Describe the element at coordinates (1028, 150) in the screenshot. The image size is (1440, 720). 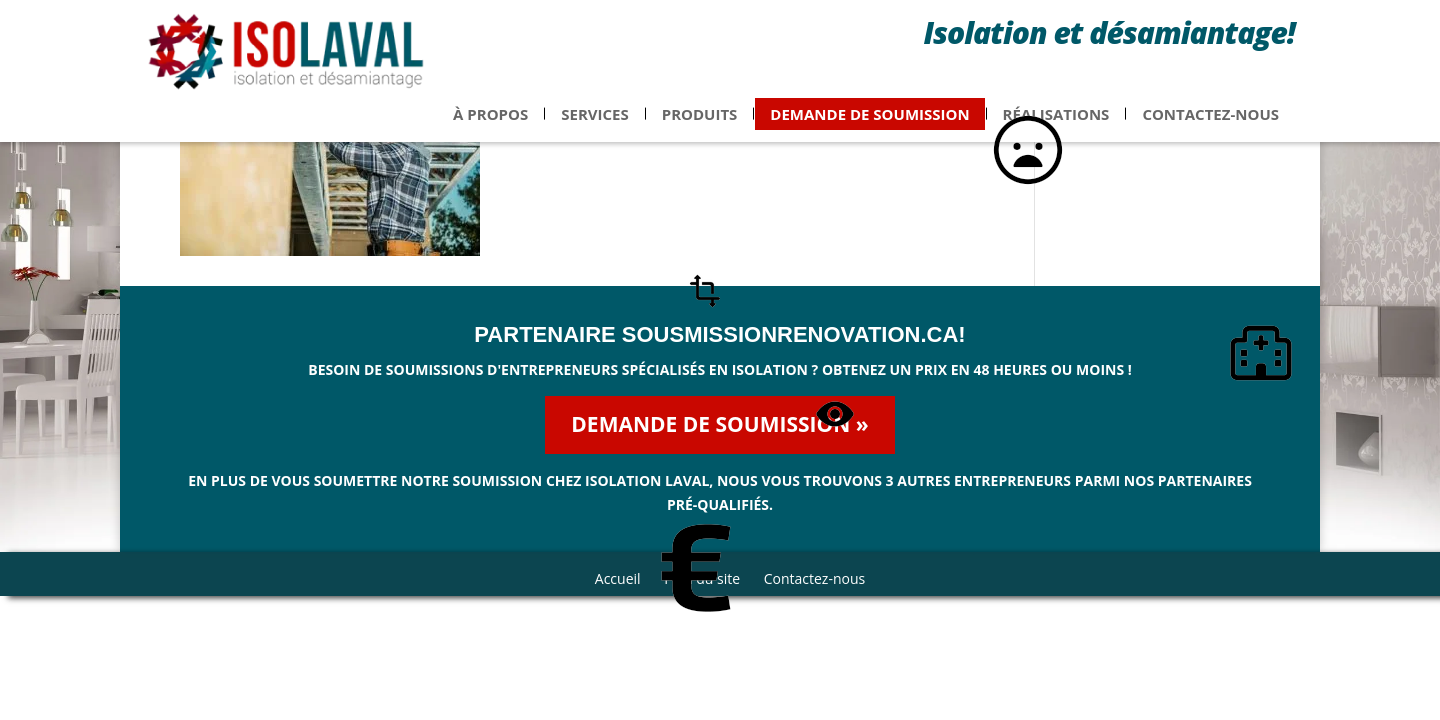
I see `express disappointment or negative feedback` at that location.